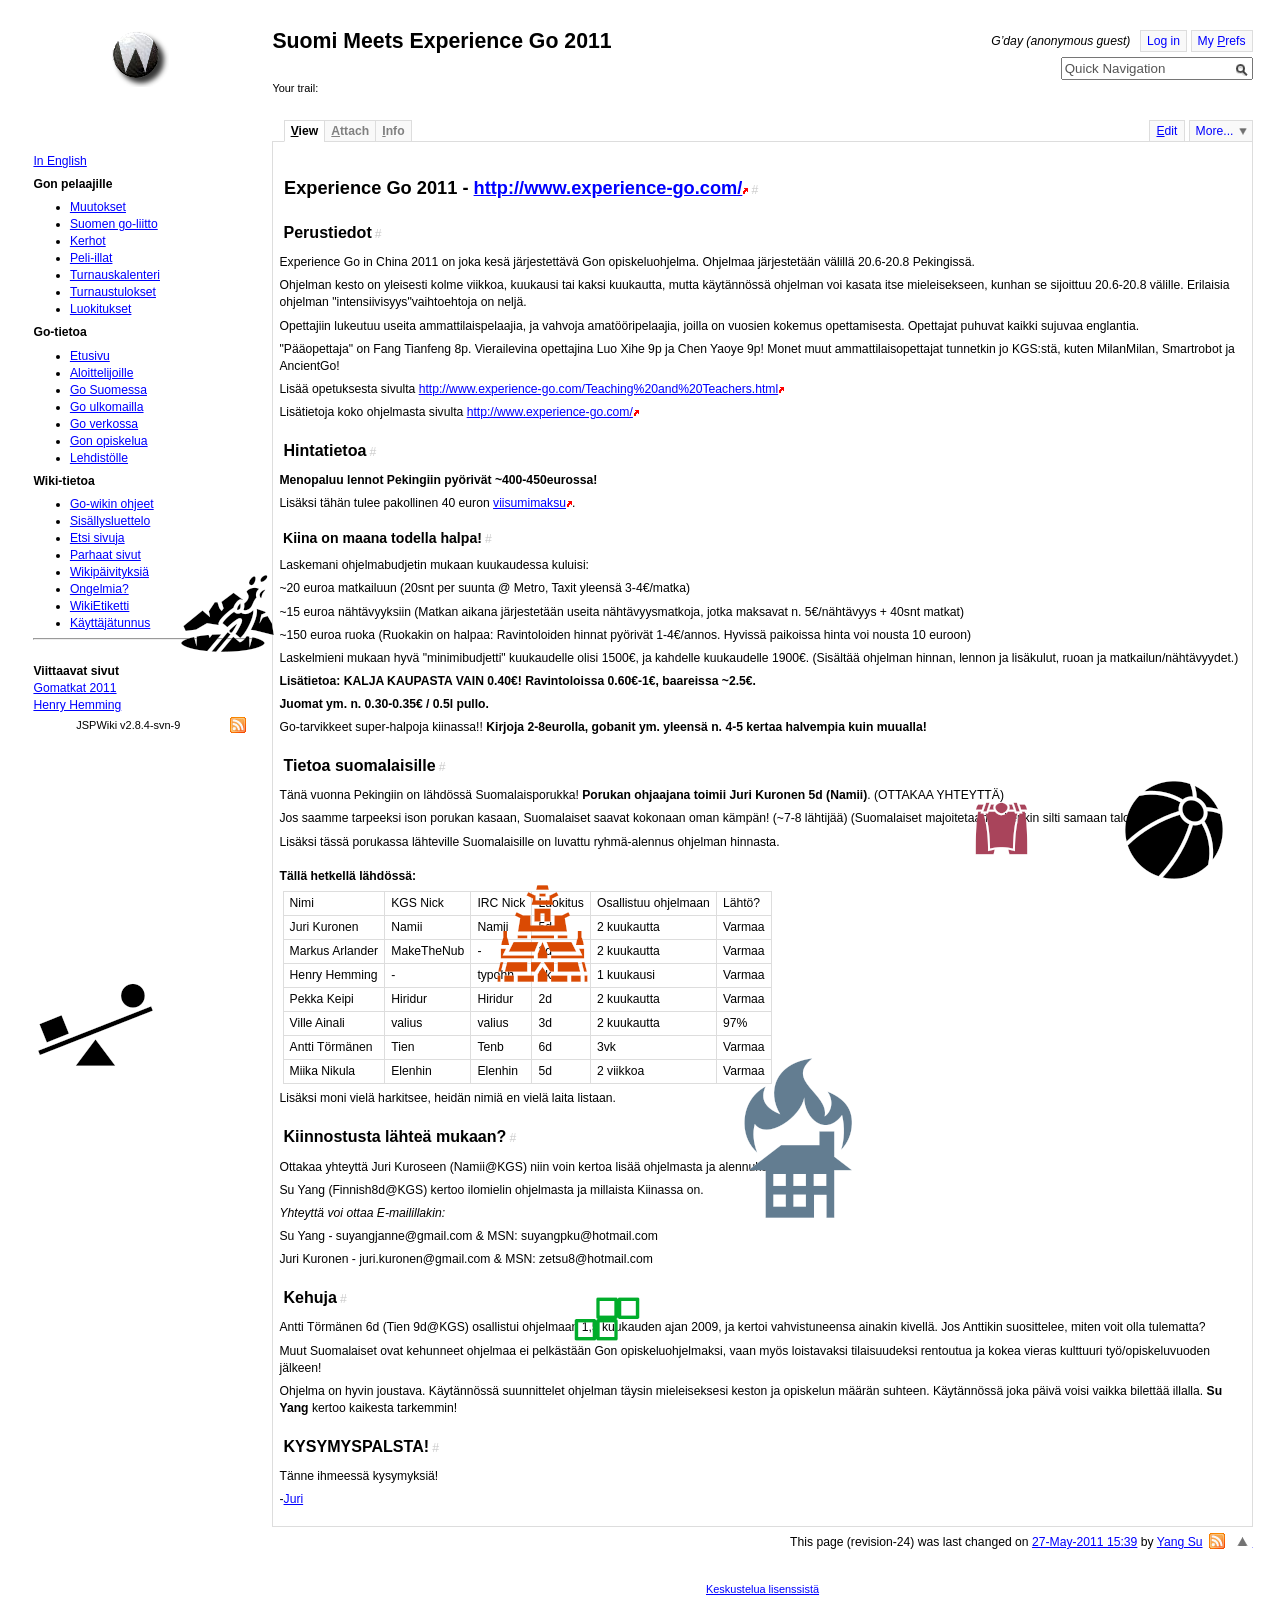 This screenshot has height=1624, width=1280. I want to click on indicates an unbalanced or unequal state, so click(95, 1007).